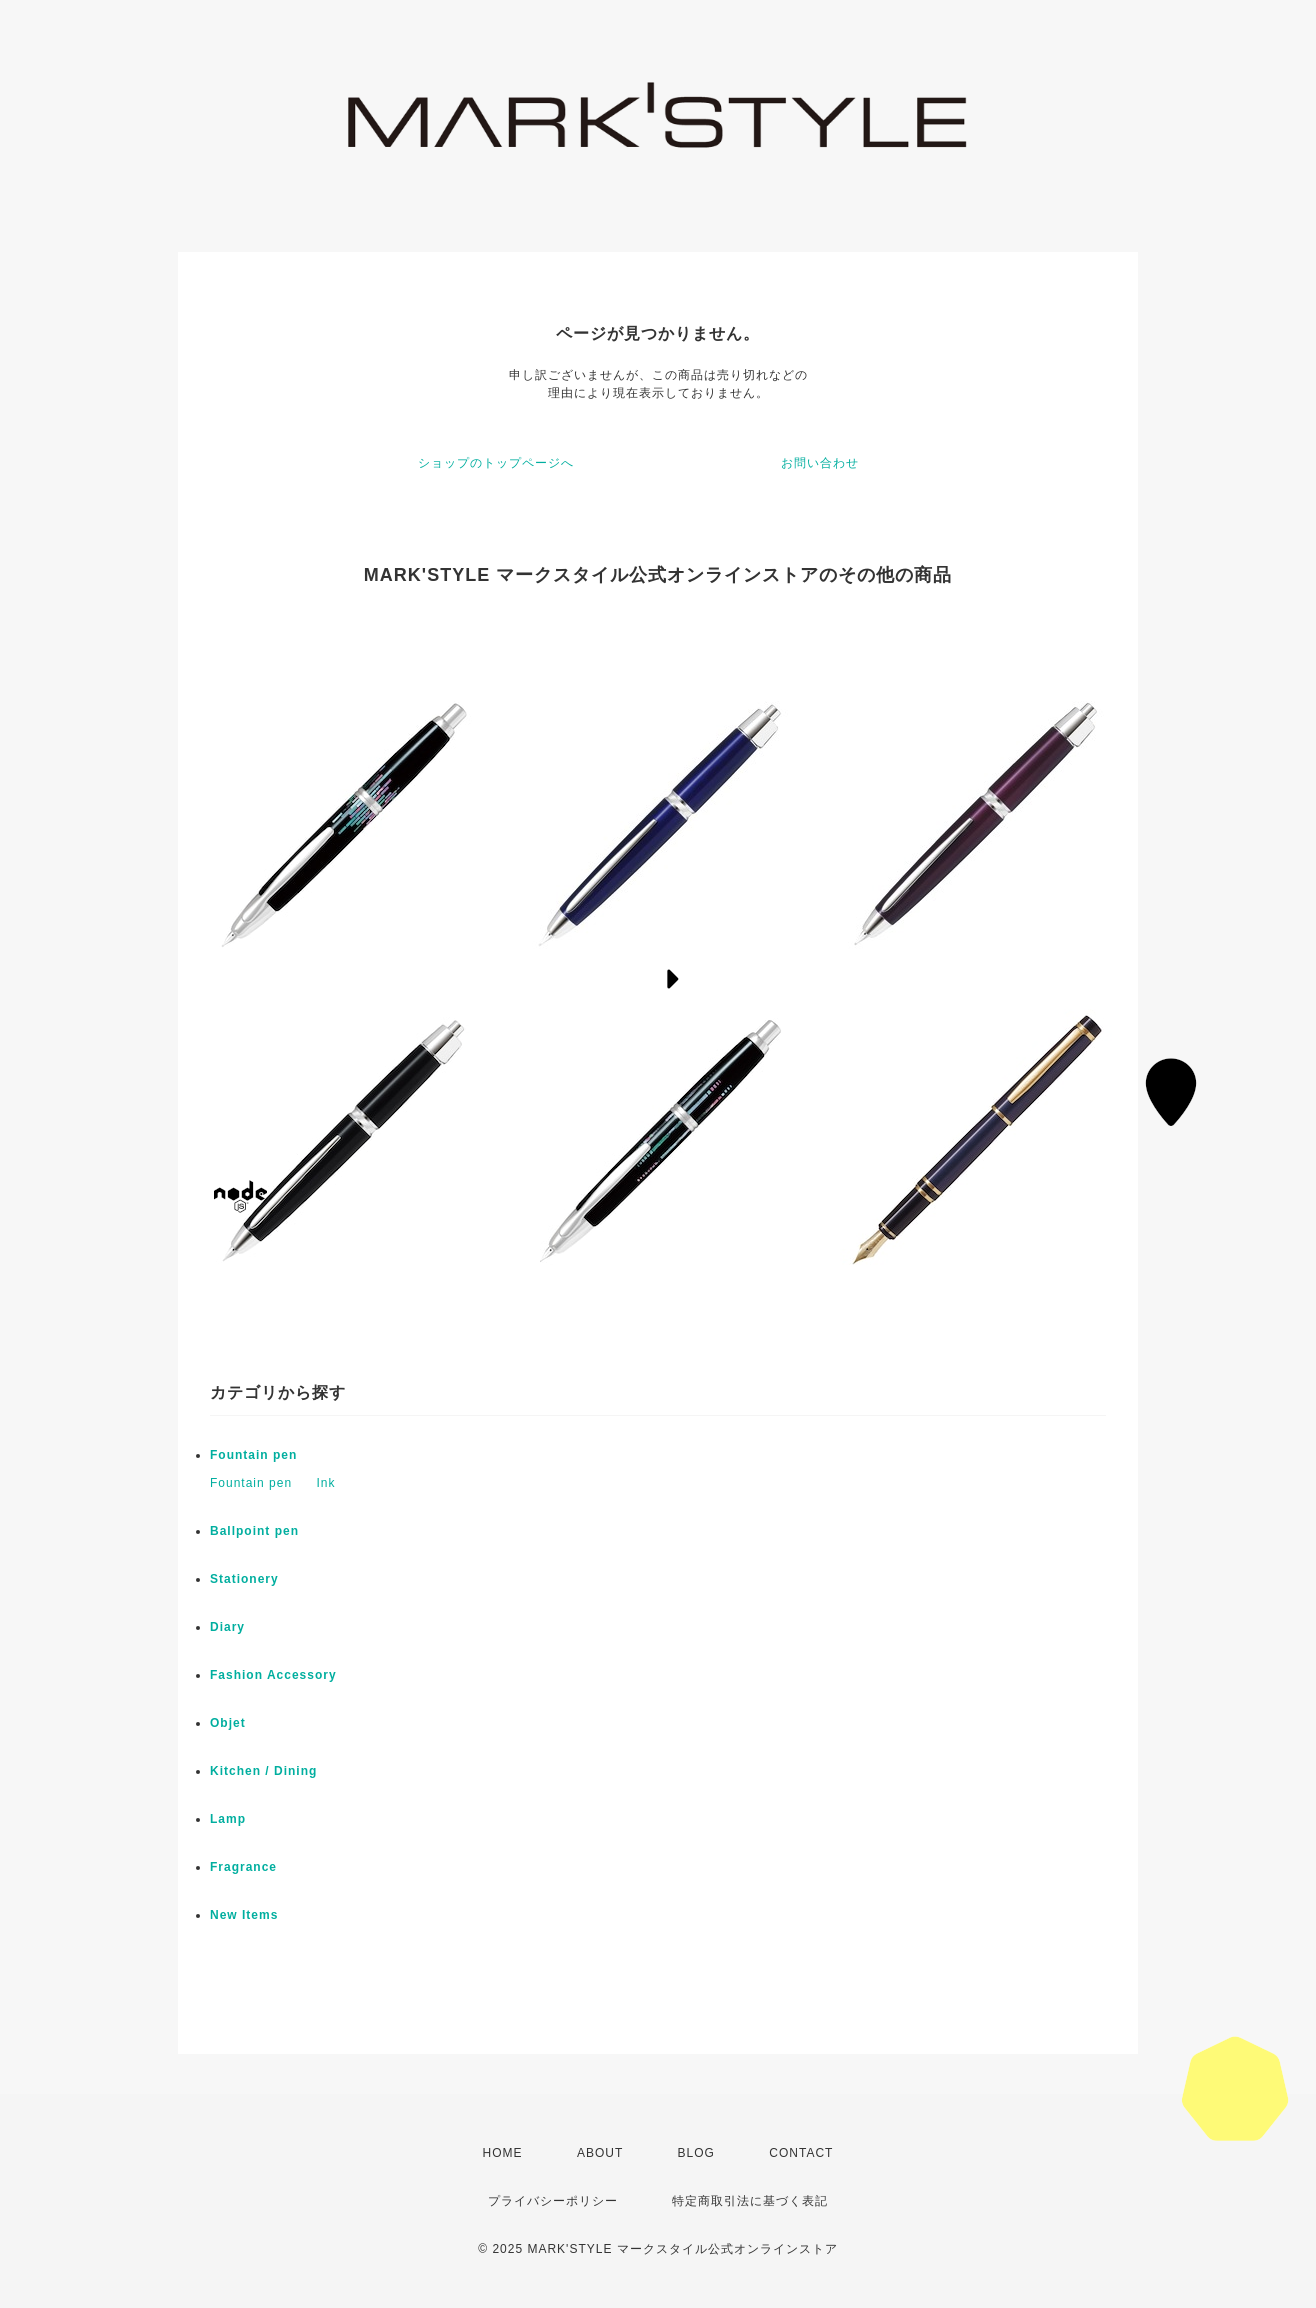 This screenshot has height=2308, width=1316. What do you see at coordinates (1171, 1092) in the screenshot?
I see `view or set a location on the map` at bounding box center [1171, 1092].